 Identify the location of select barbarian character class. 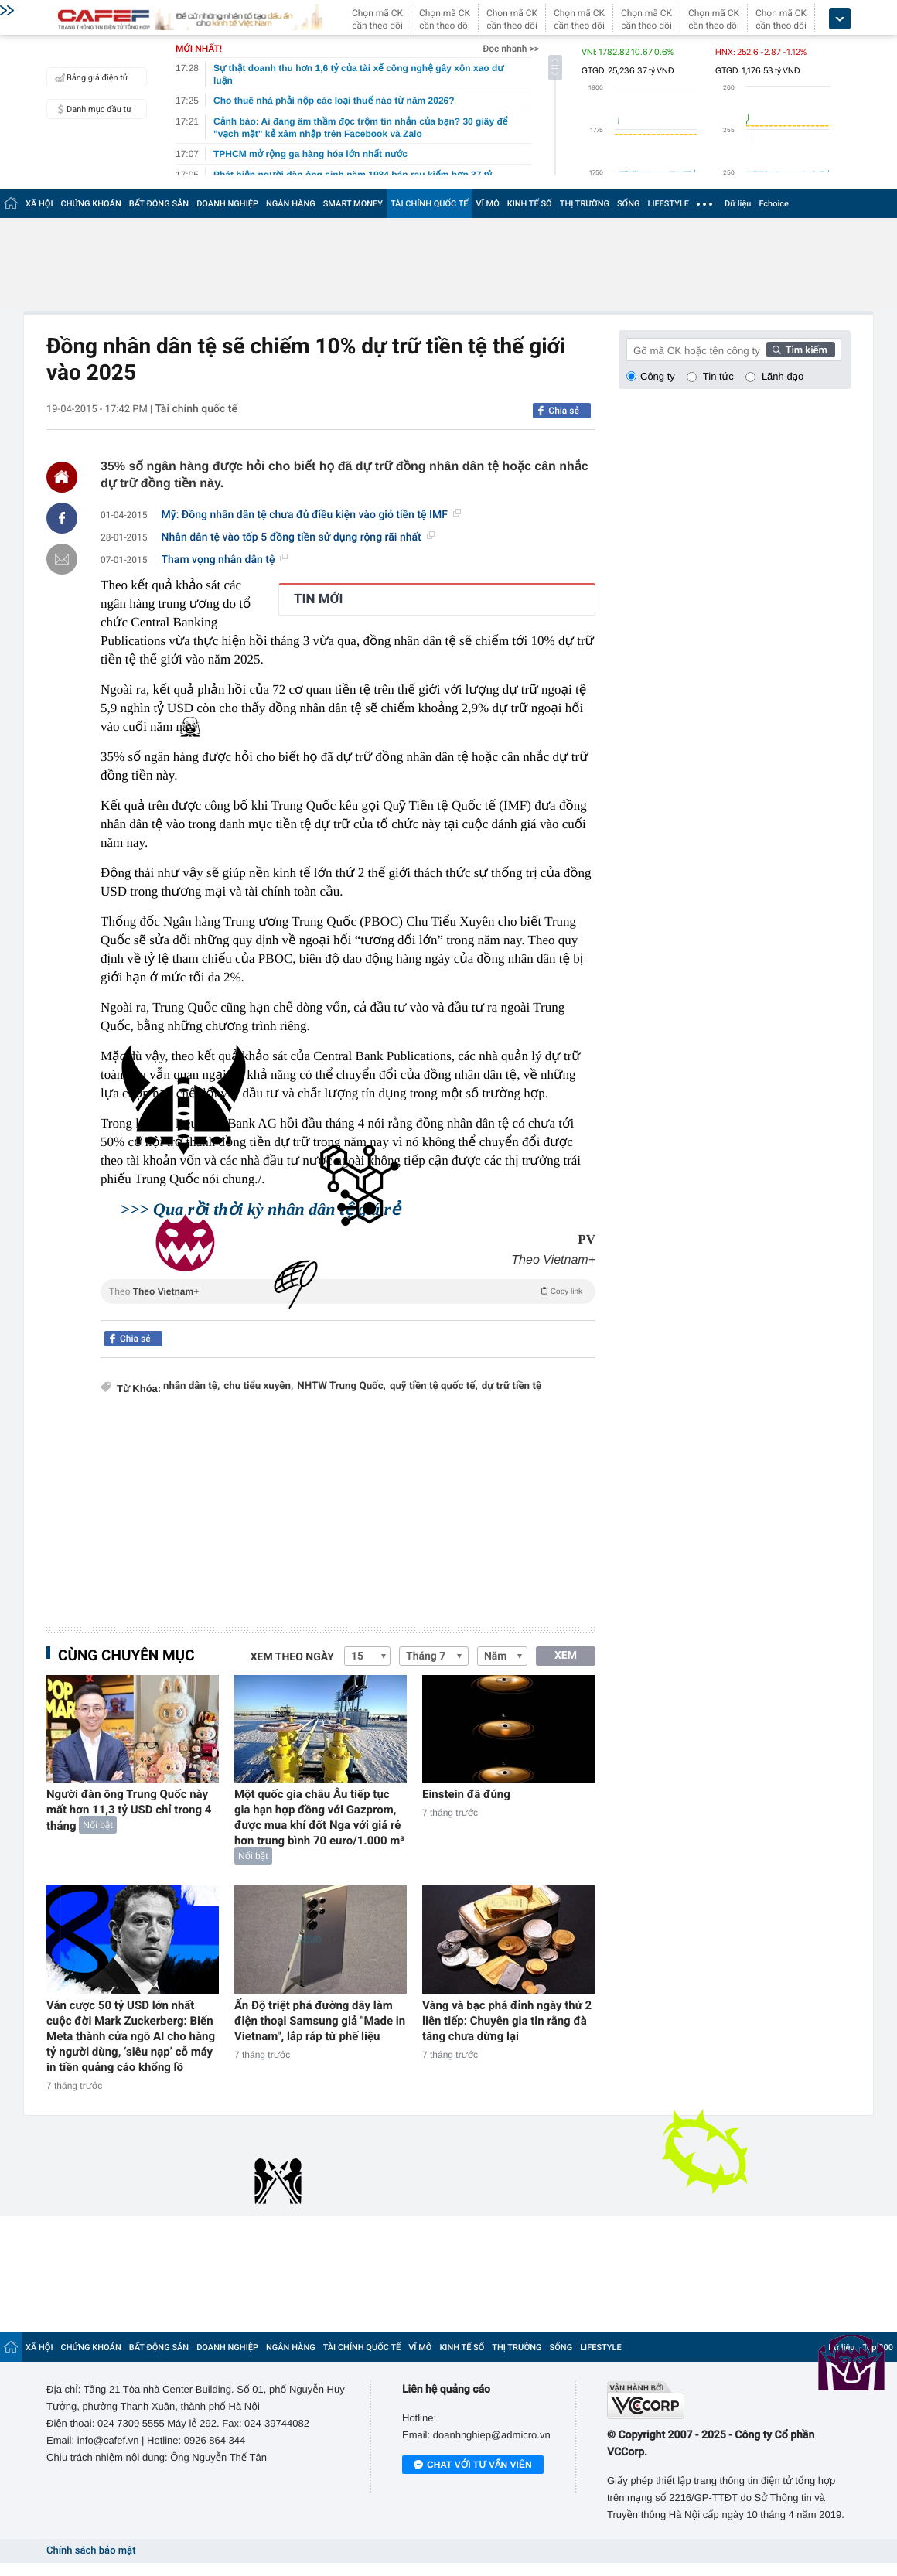
(190, 727).